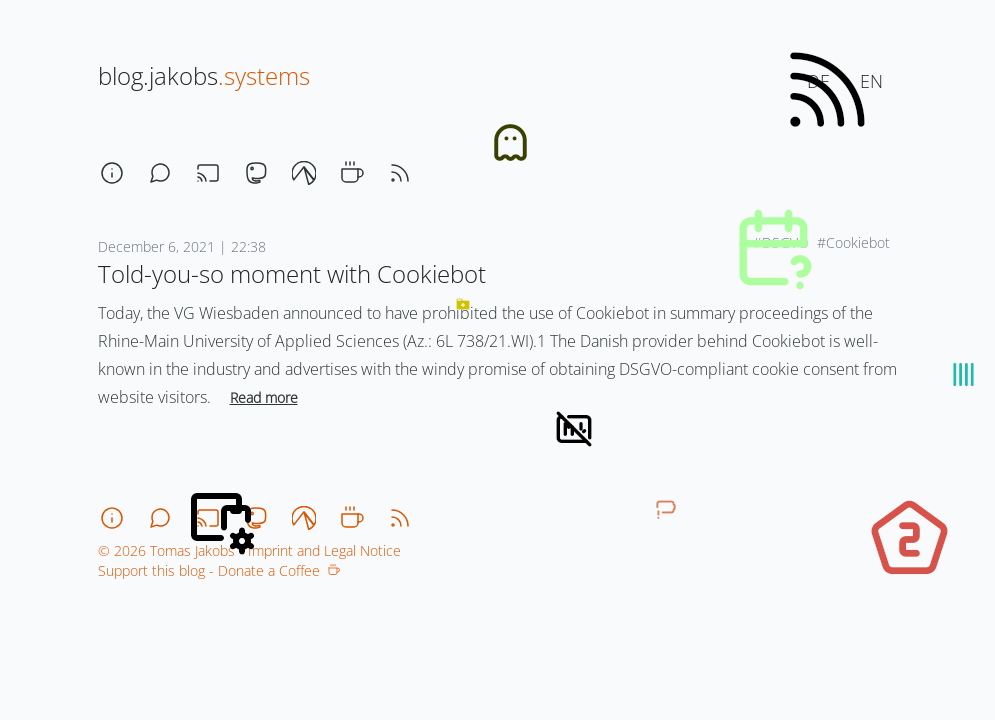 The width and height of the screenshot is (995, 720). I want to click on battery warning or critical battery level, so click(666, 507).